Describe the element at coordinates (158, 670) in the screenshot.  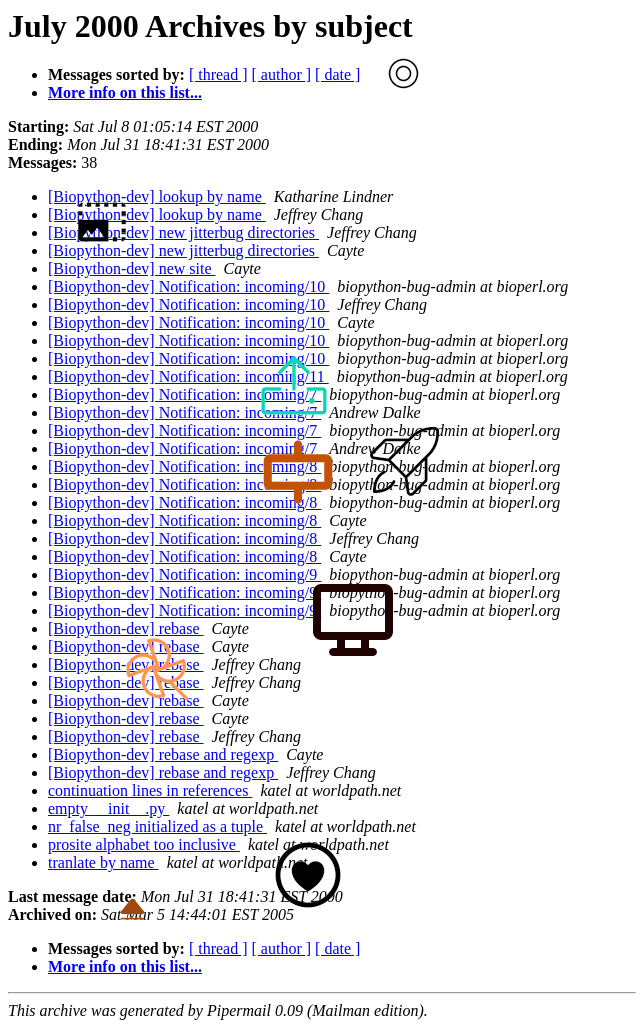
I see `indicates a playful or fun feature` at that location.